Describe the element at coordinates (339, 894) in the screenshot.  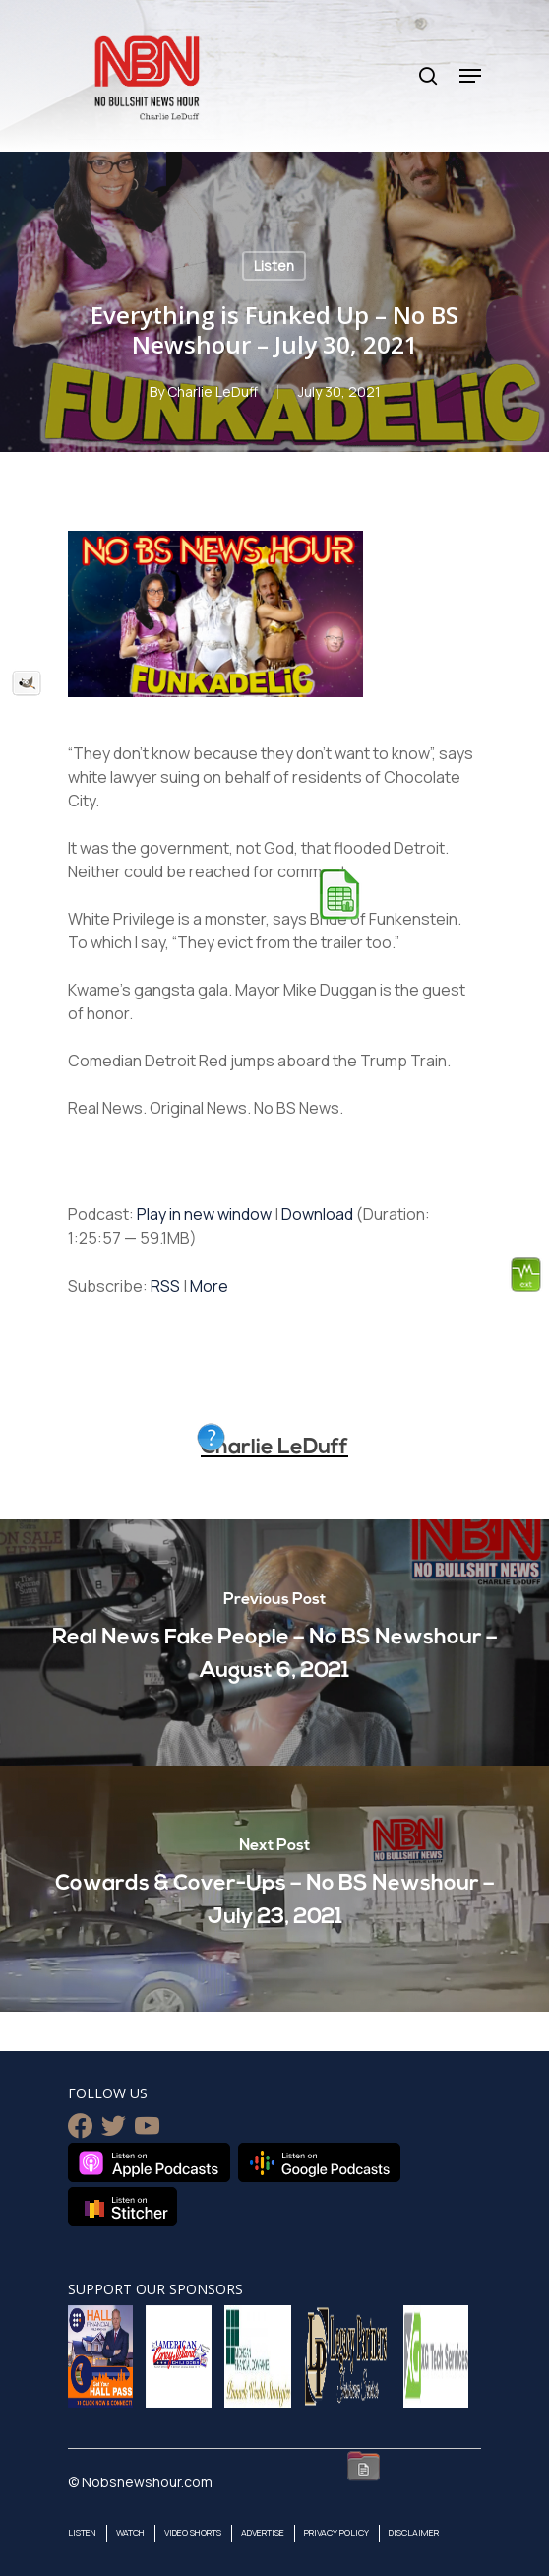
I see `open a spreadsheet template file` at that location.